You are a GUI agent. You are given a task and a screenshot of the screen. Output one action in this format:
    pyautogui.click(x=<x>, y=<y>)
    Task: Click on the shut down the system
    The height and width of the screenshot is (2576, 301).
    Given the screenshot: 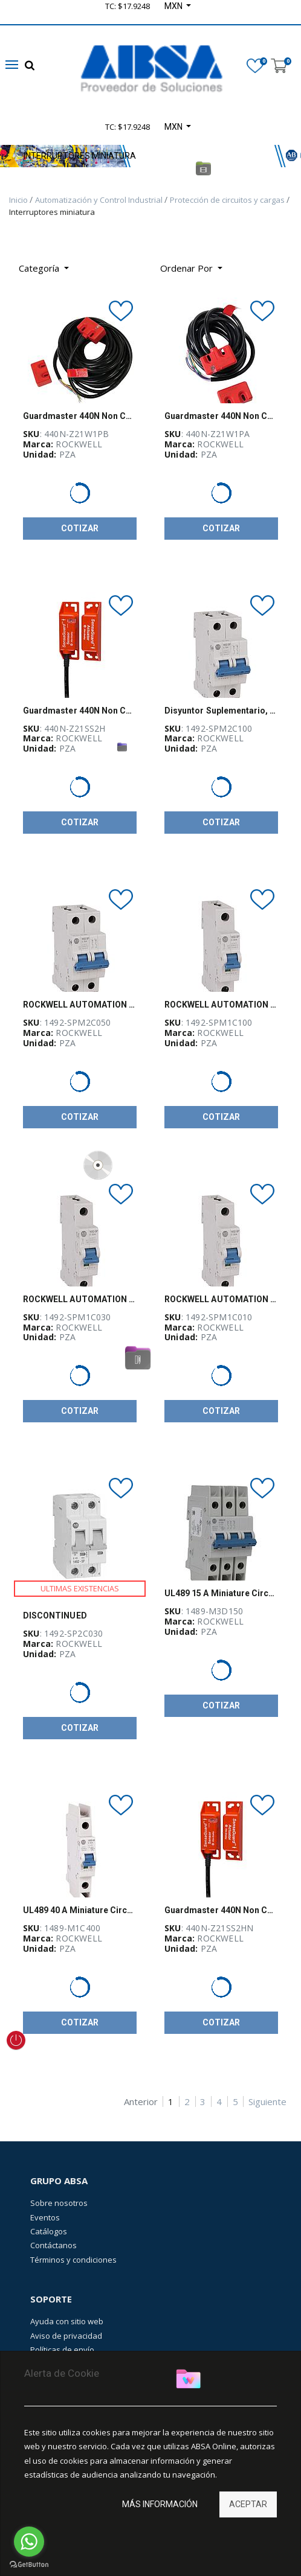 What is the action you would take?
    pyautogui.click(x=16, y=2041)
    